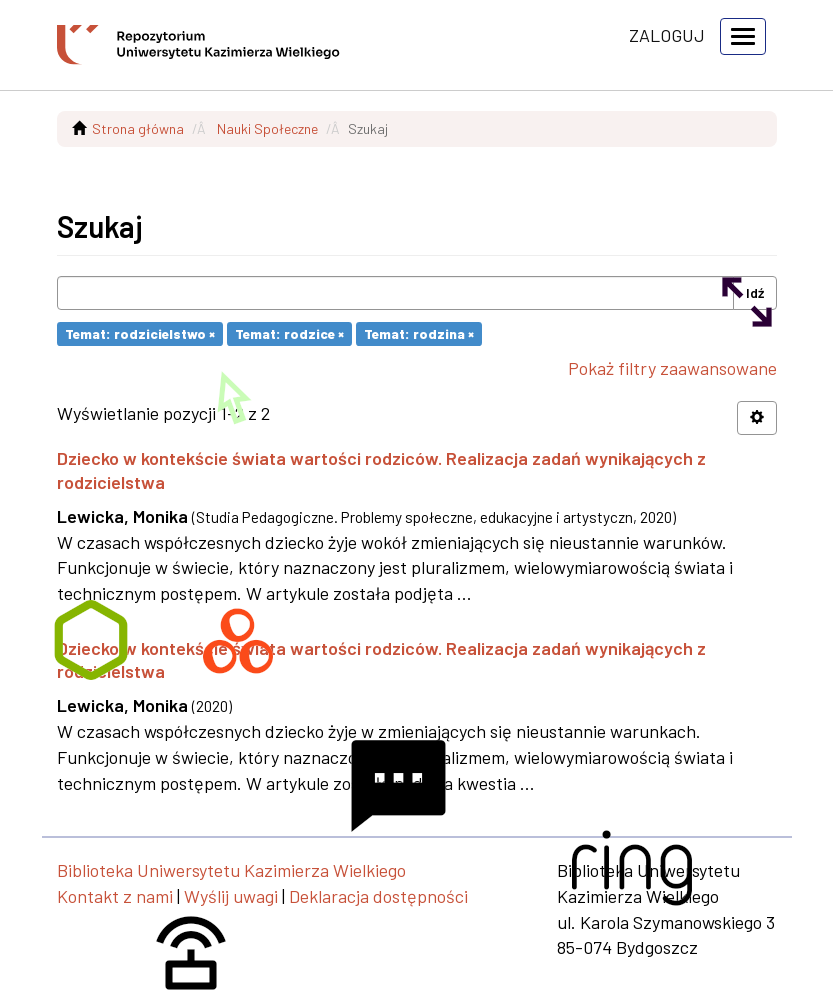 The image size is (833, 997). I want to click on getx state management framework logo, so click(238, 641).